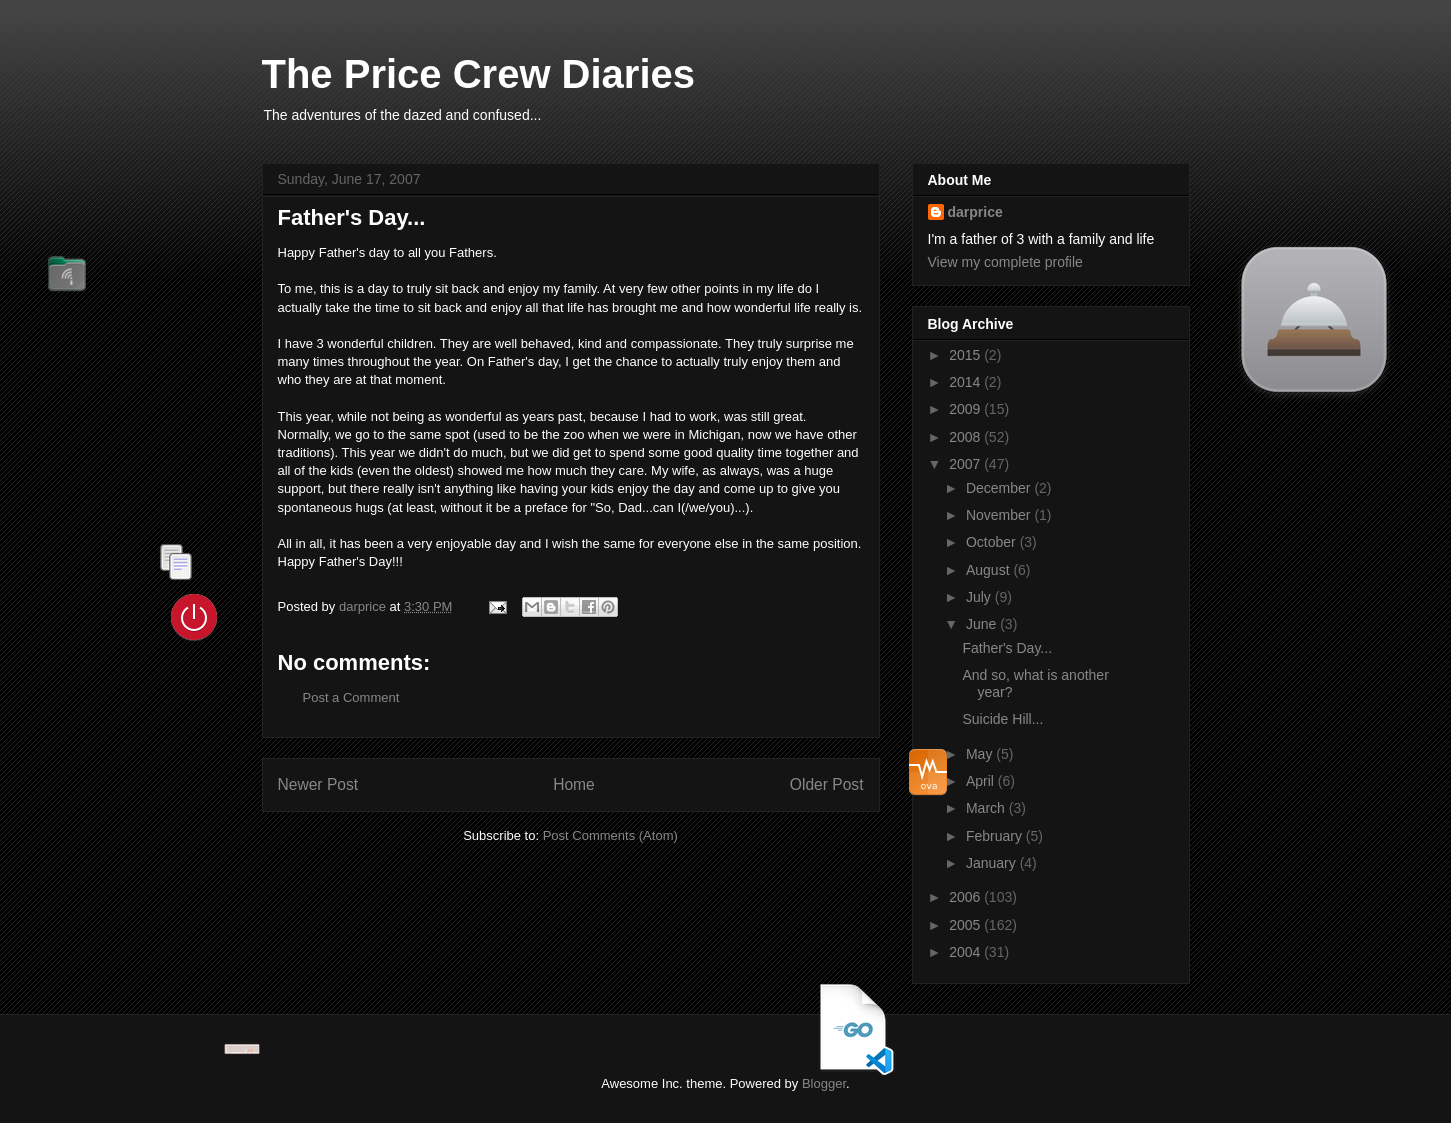 This screenshot has height=1123, width=1451. I want to click on copy selected content to clipboard, so click(176, 562).